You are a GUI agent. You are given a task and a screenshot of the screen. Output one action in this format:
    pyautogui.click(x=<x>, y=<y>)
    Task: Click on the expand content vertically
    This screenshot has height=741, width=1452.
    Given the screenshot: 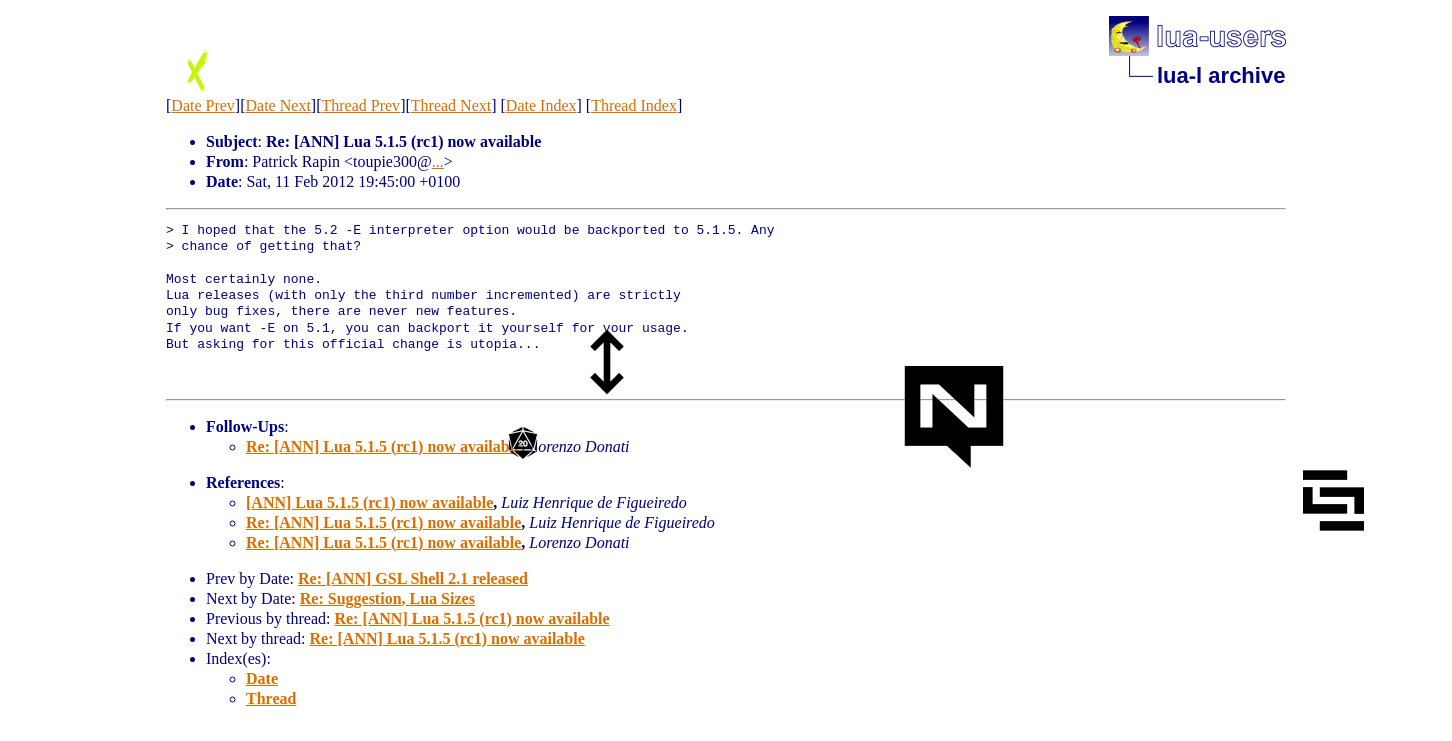 What is the action you would take?
    pyautogui.click(x=607, y=362)
    